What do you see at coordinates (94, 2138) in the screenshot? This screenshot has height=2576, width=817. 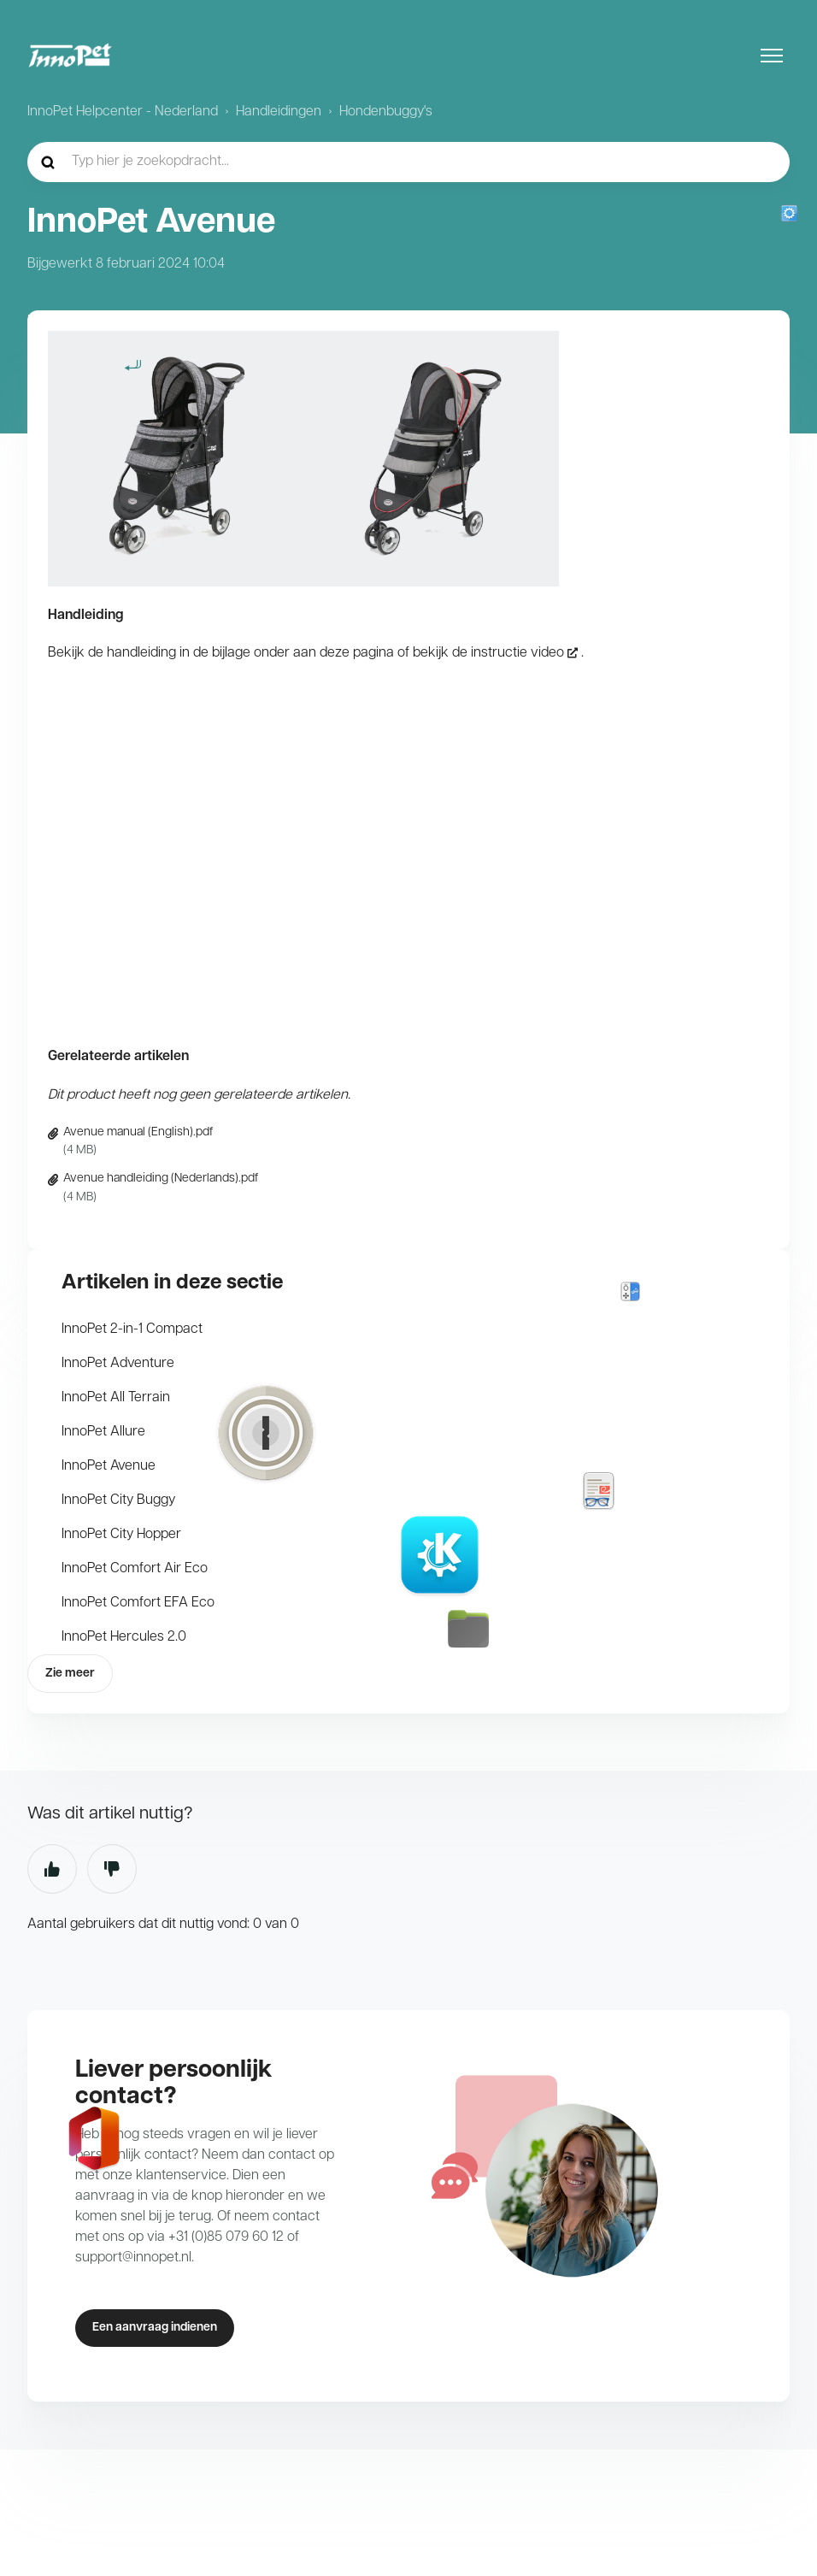 I see `open Microsoft Office suite` at bounding box center [94, 2138].